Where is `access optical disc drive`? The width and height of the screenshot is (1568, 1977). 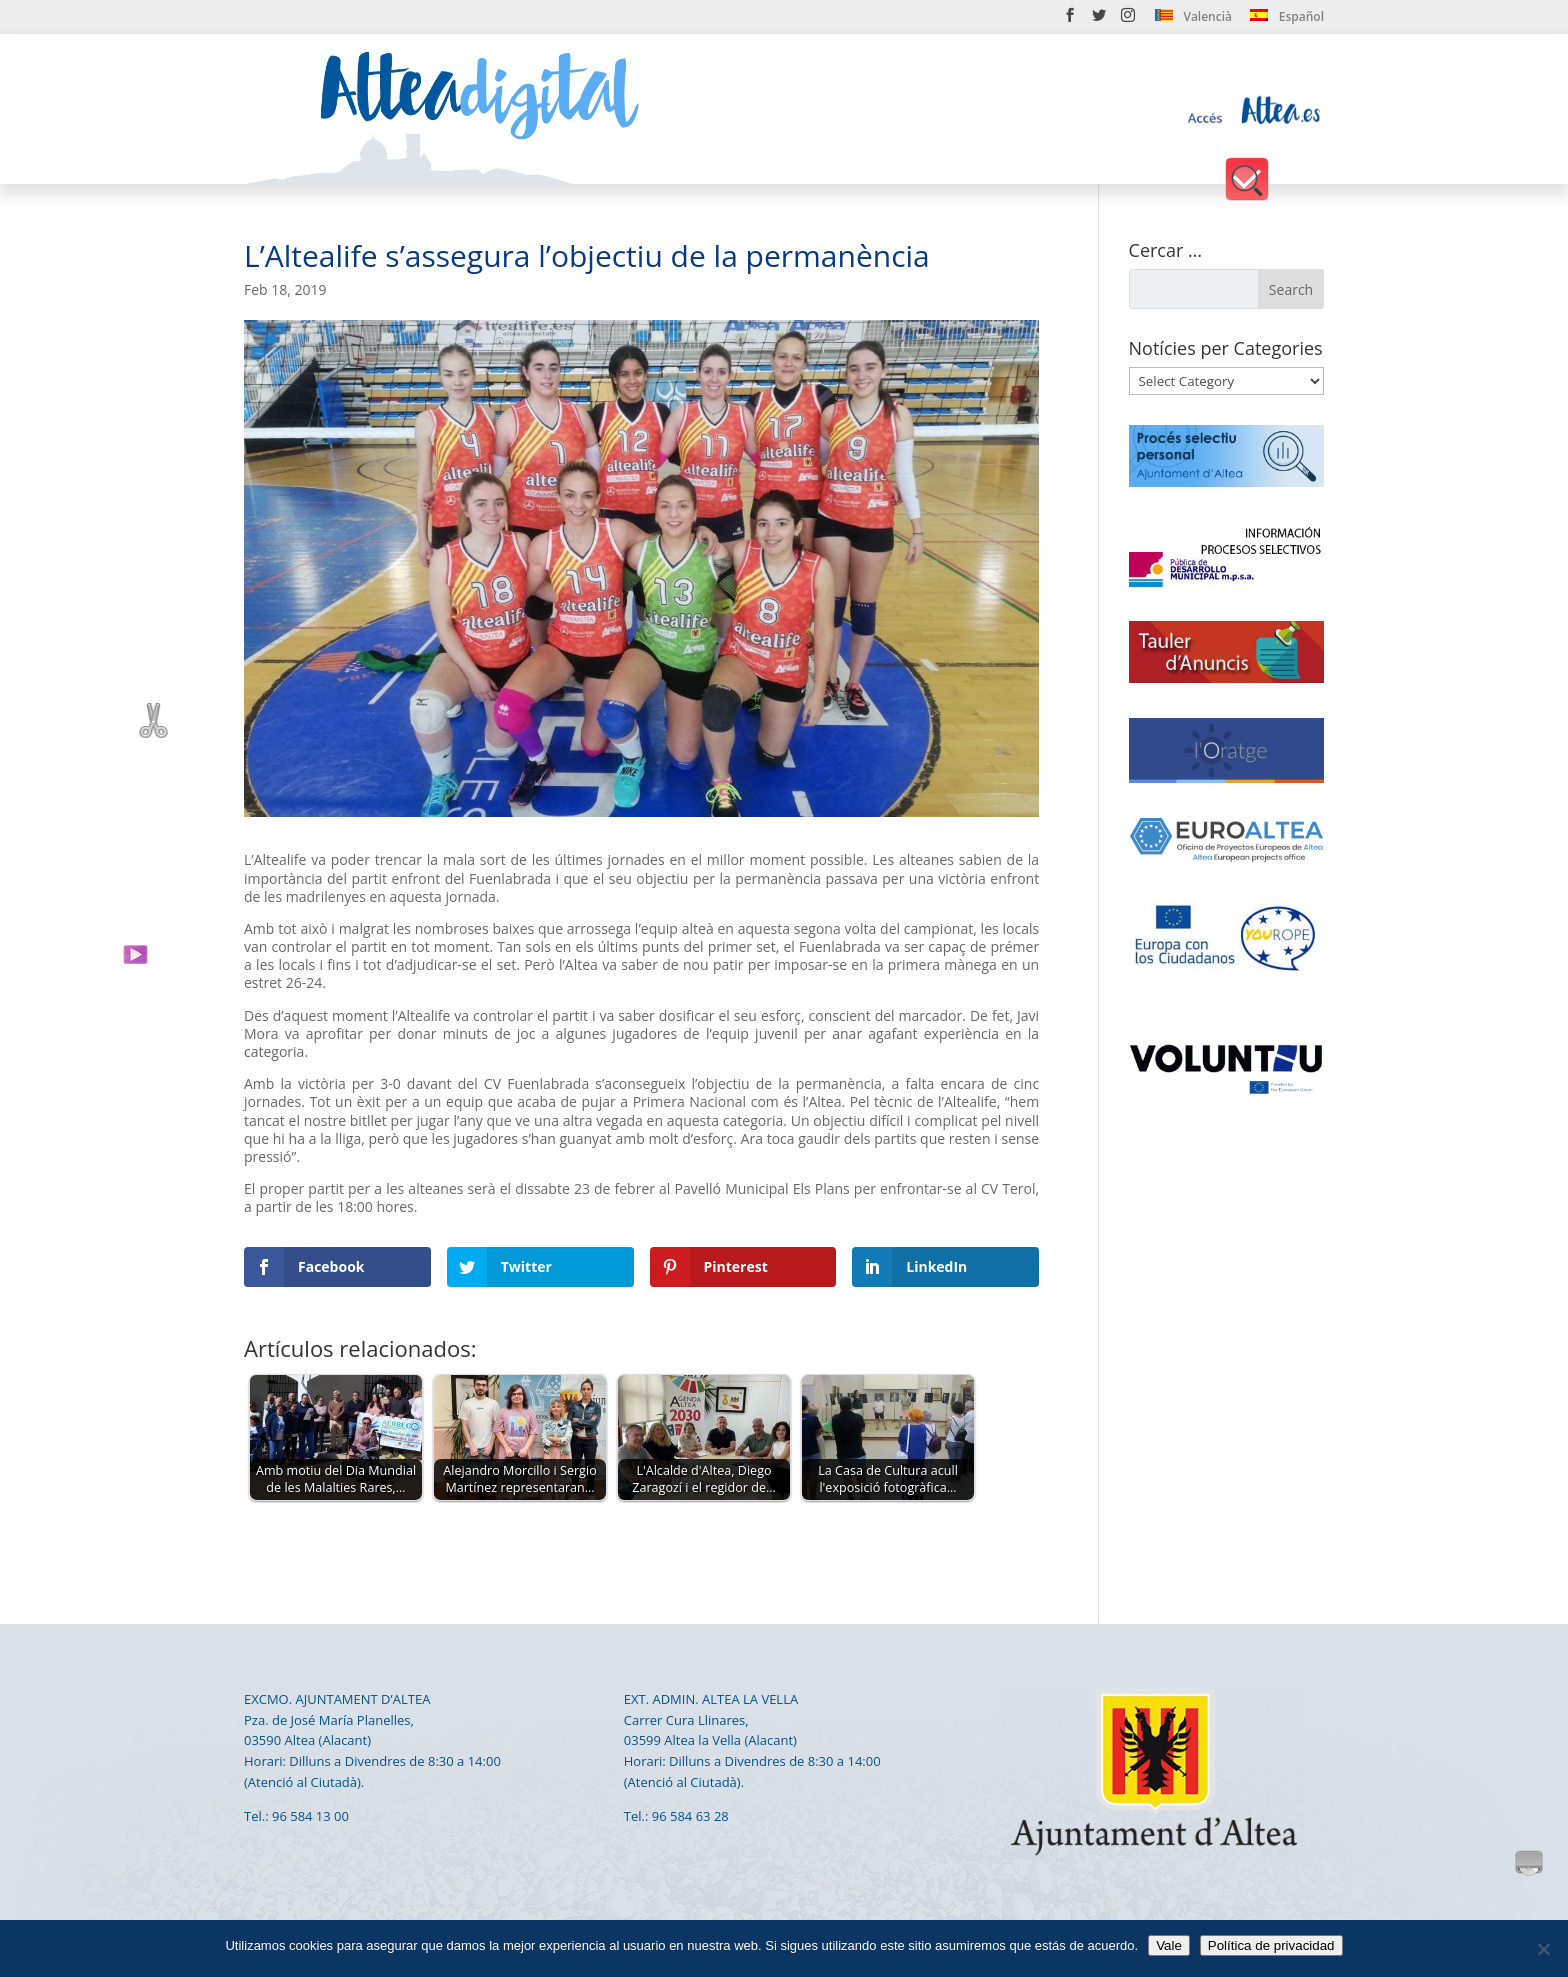
access optical disc drive is located at coordinates (1529, 1862).